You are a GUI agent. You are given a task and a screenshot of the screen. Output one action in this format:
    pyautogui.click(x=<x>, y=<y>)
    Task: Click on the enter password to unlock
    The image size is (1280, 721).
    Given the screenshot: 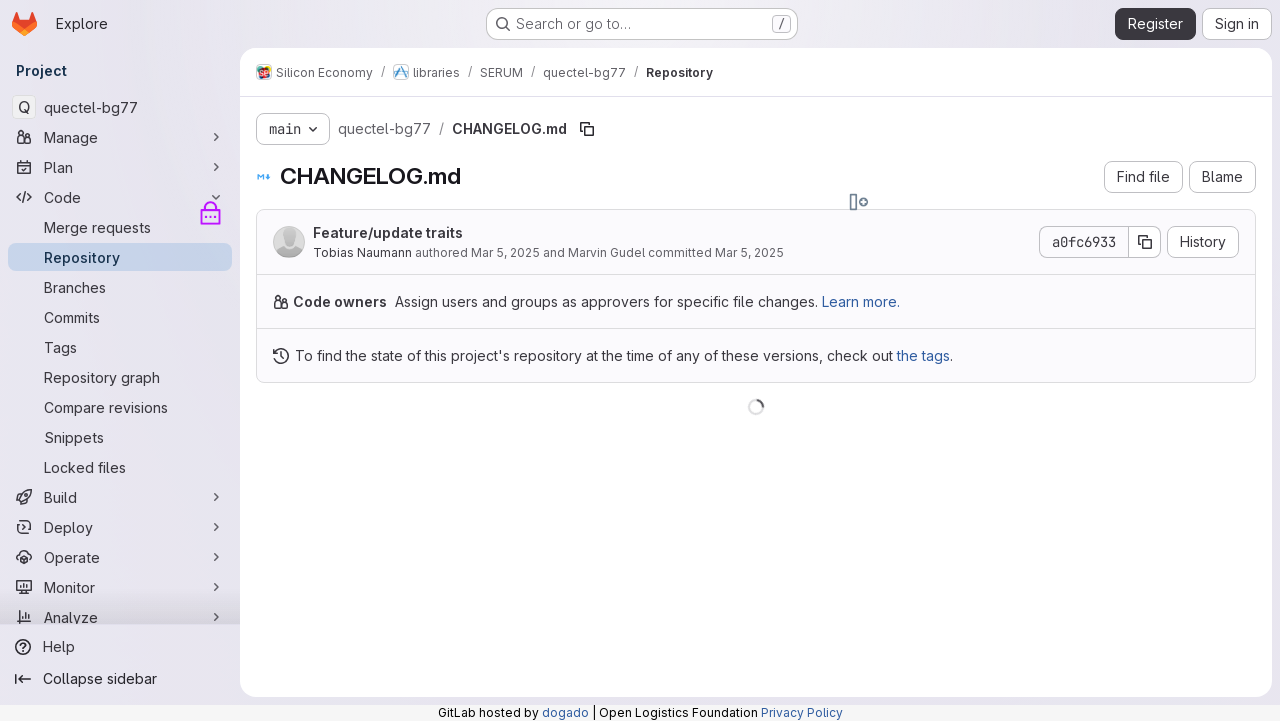 What is the action you would take?
    pyautogui.click(x=210, y=213)
    